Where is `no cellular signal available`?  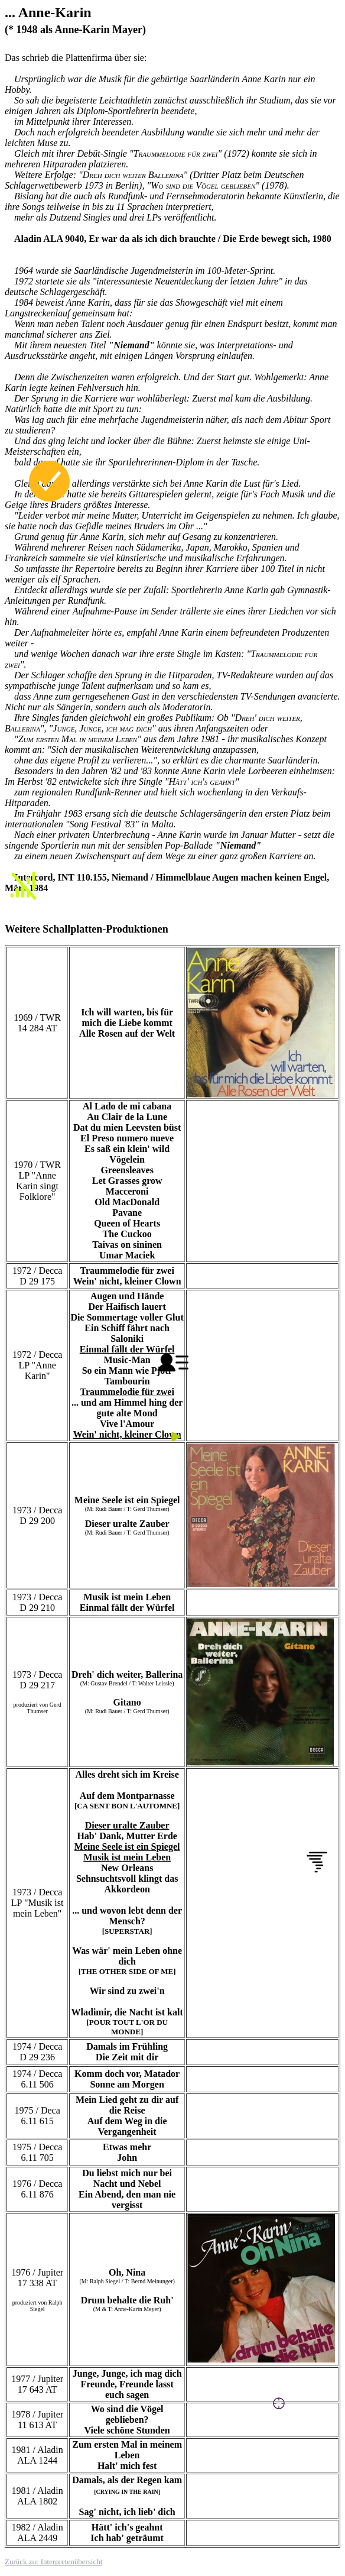 no cellular signal available is located at coordinates (24, 886).